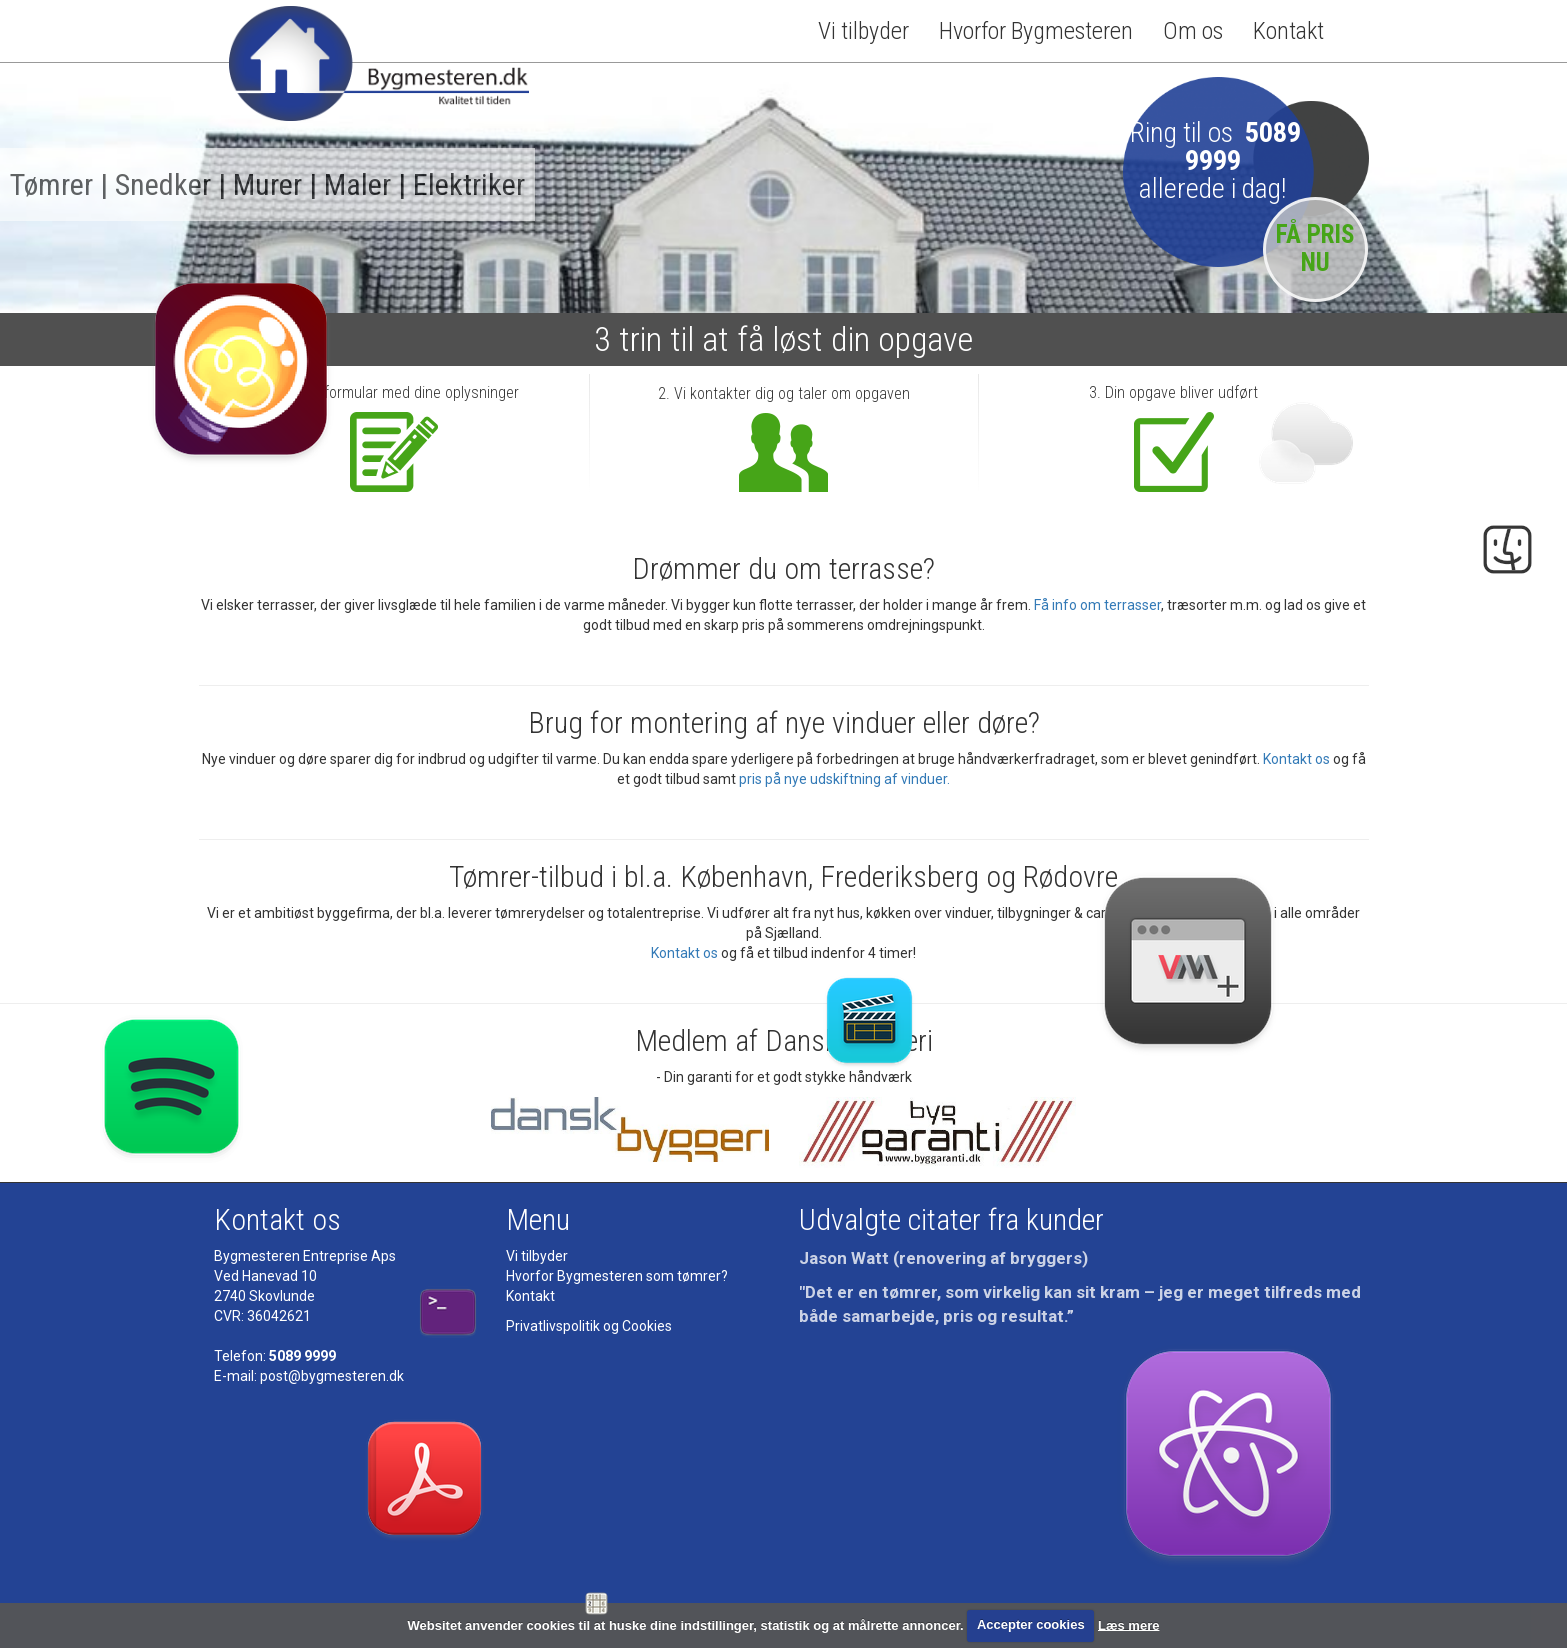 Image resolution: width=1567 pixels, height=1648 pixels. What do you see at coordinates (1306, 443) in the screenshot?
I see `indicates cloudy weather conditions` at bounding box center [1306, 443].